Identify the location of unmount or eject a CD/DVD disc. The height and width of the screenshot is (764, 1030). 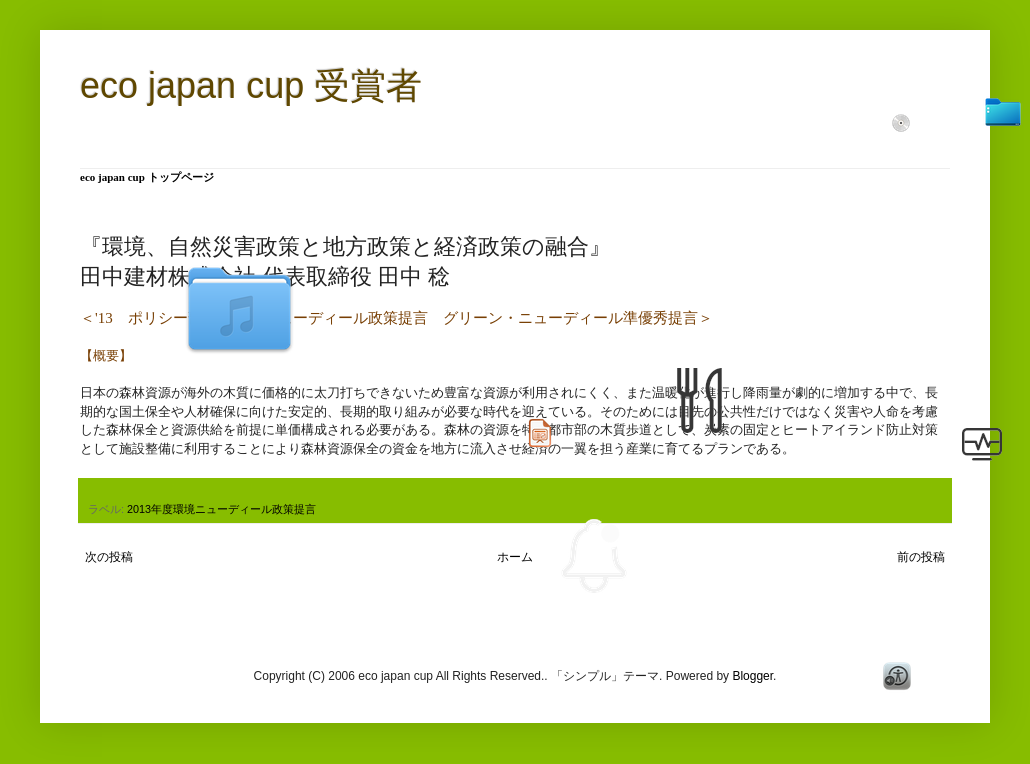
(901, 123).